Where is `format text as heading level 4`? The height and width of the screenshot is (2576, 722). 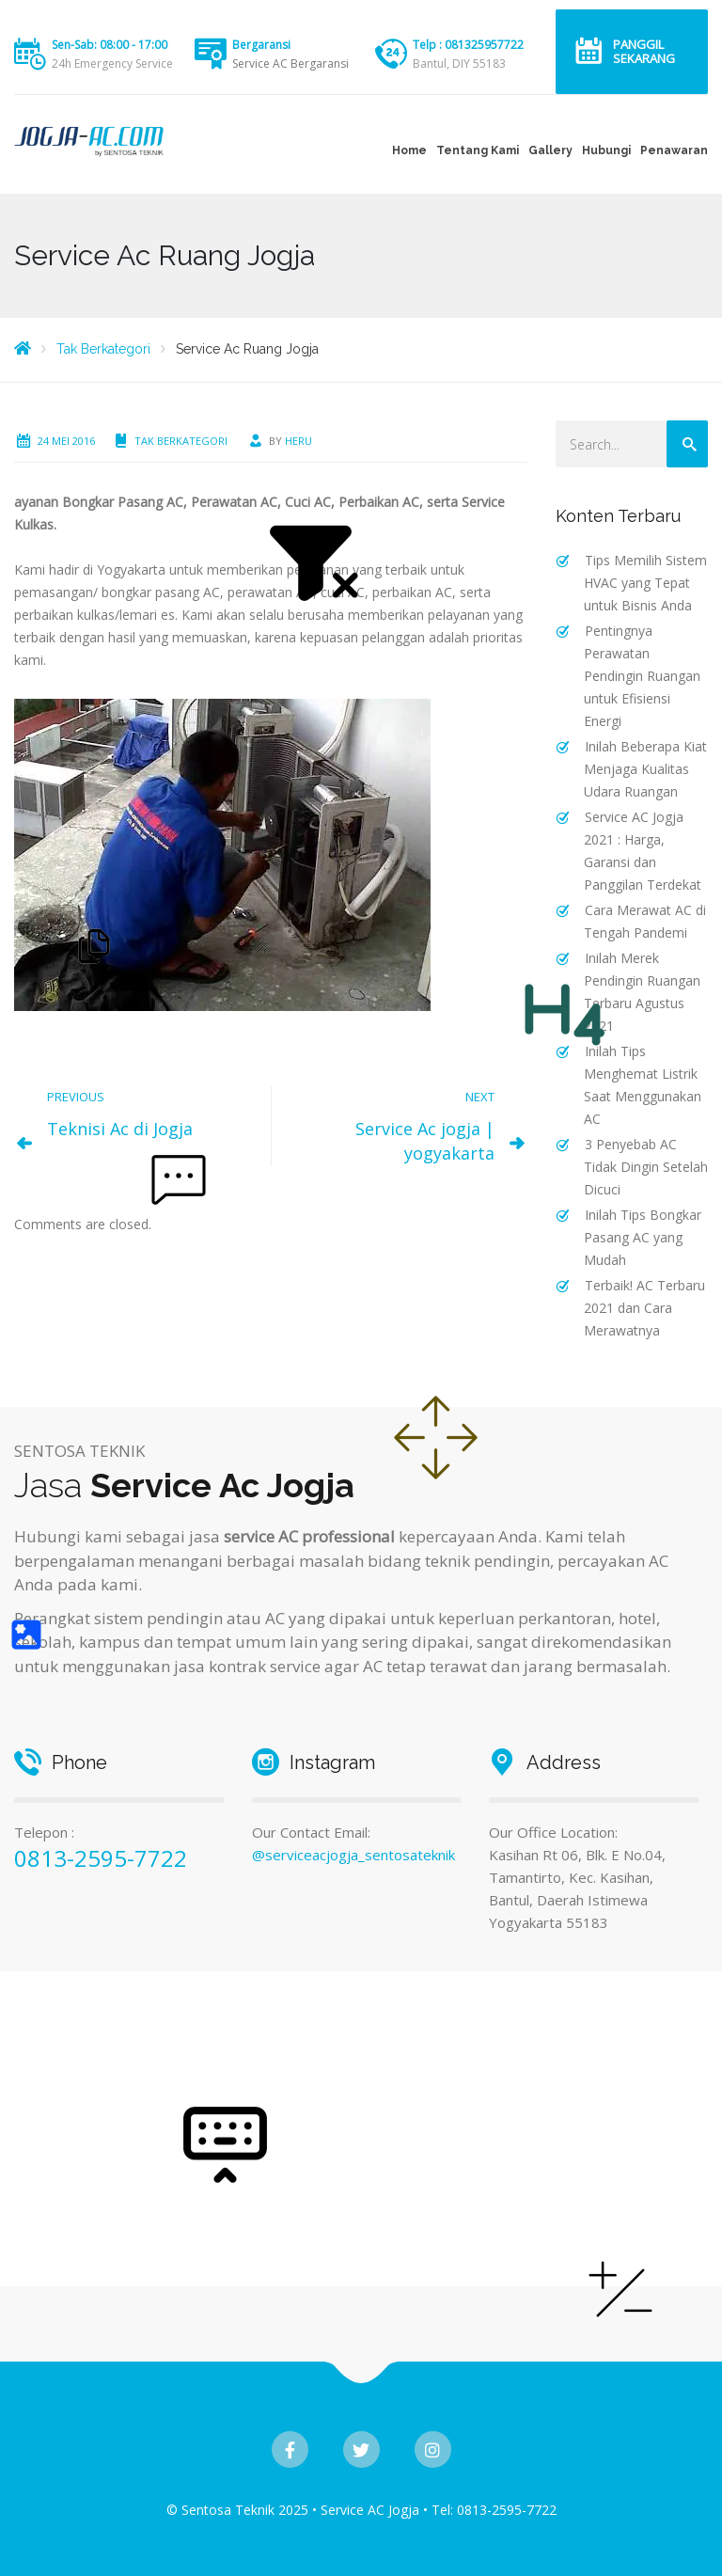 format text as heading level 4 is located at coordinates (559, 1013).